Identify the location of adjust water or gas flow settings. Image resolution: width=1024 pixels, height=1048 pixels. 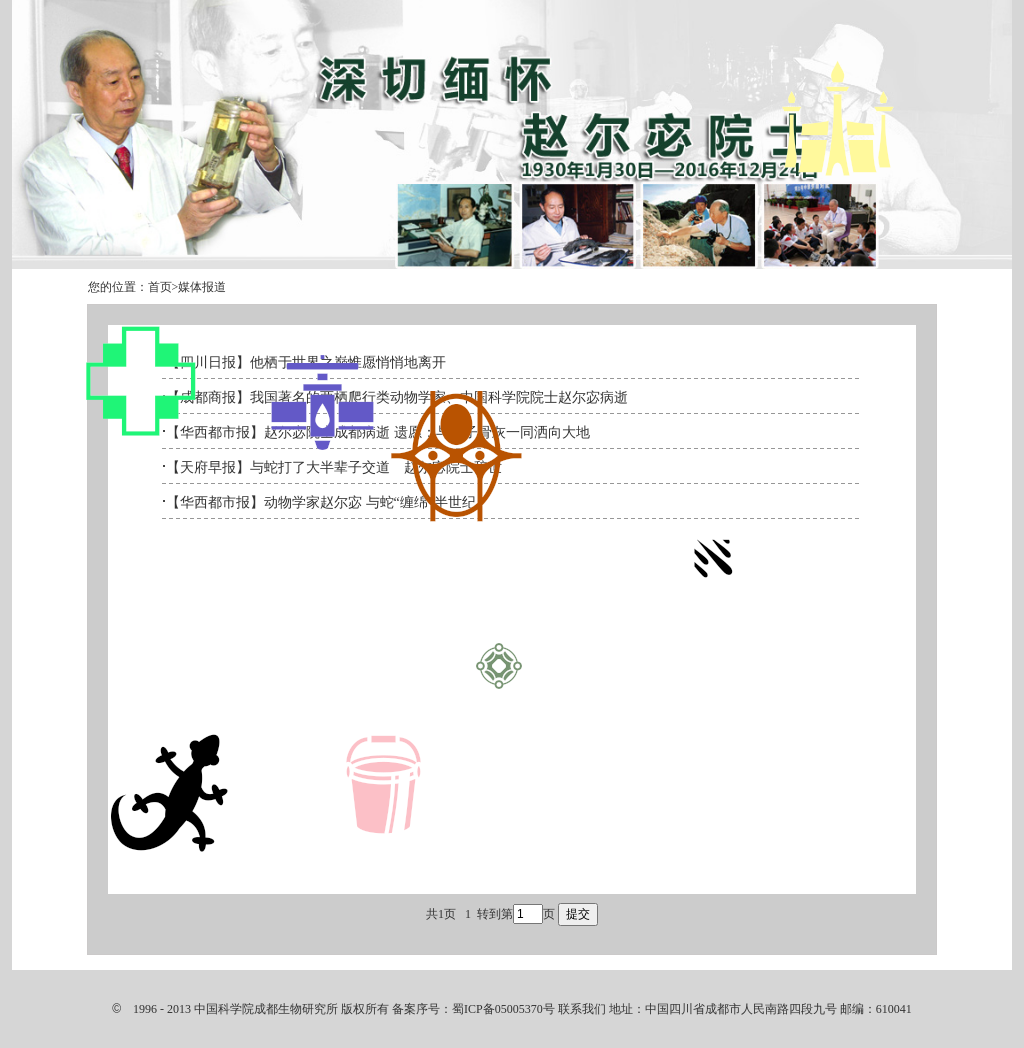
(322, 402).